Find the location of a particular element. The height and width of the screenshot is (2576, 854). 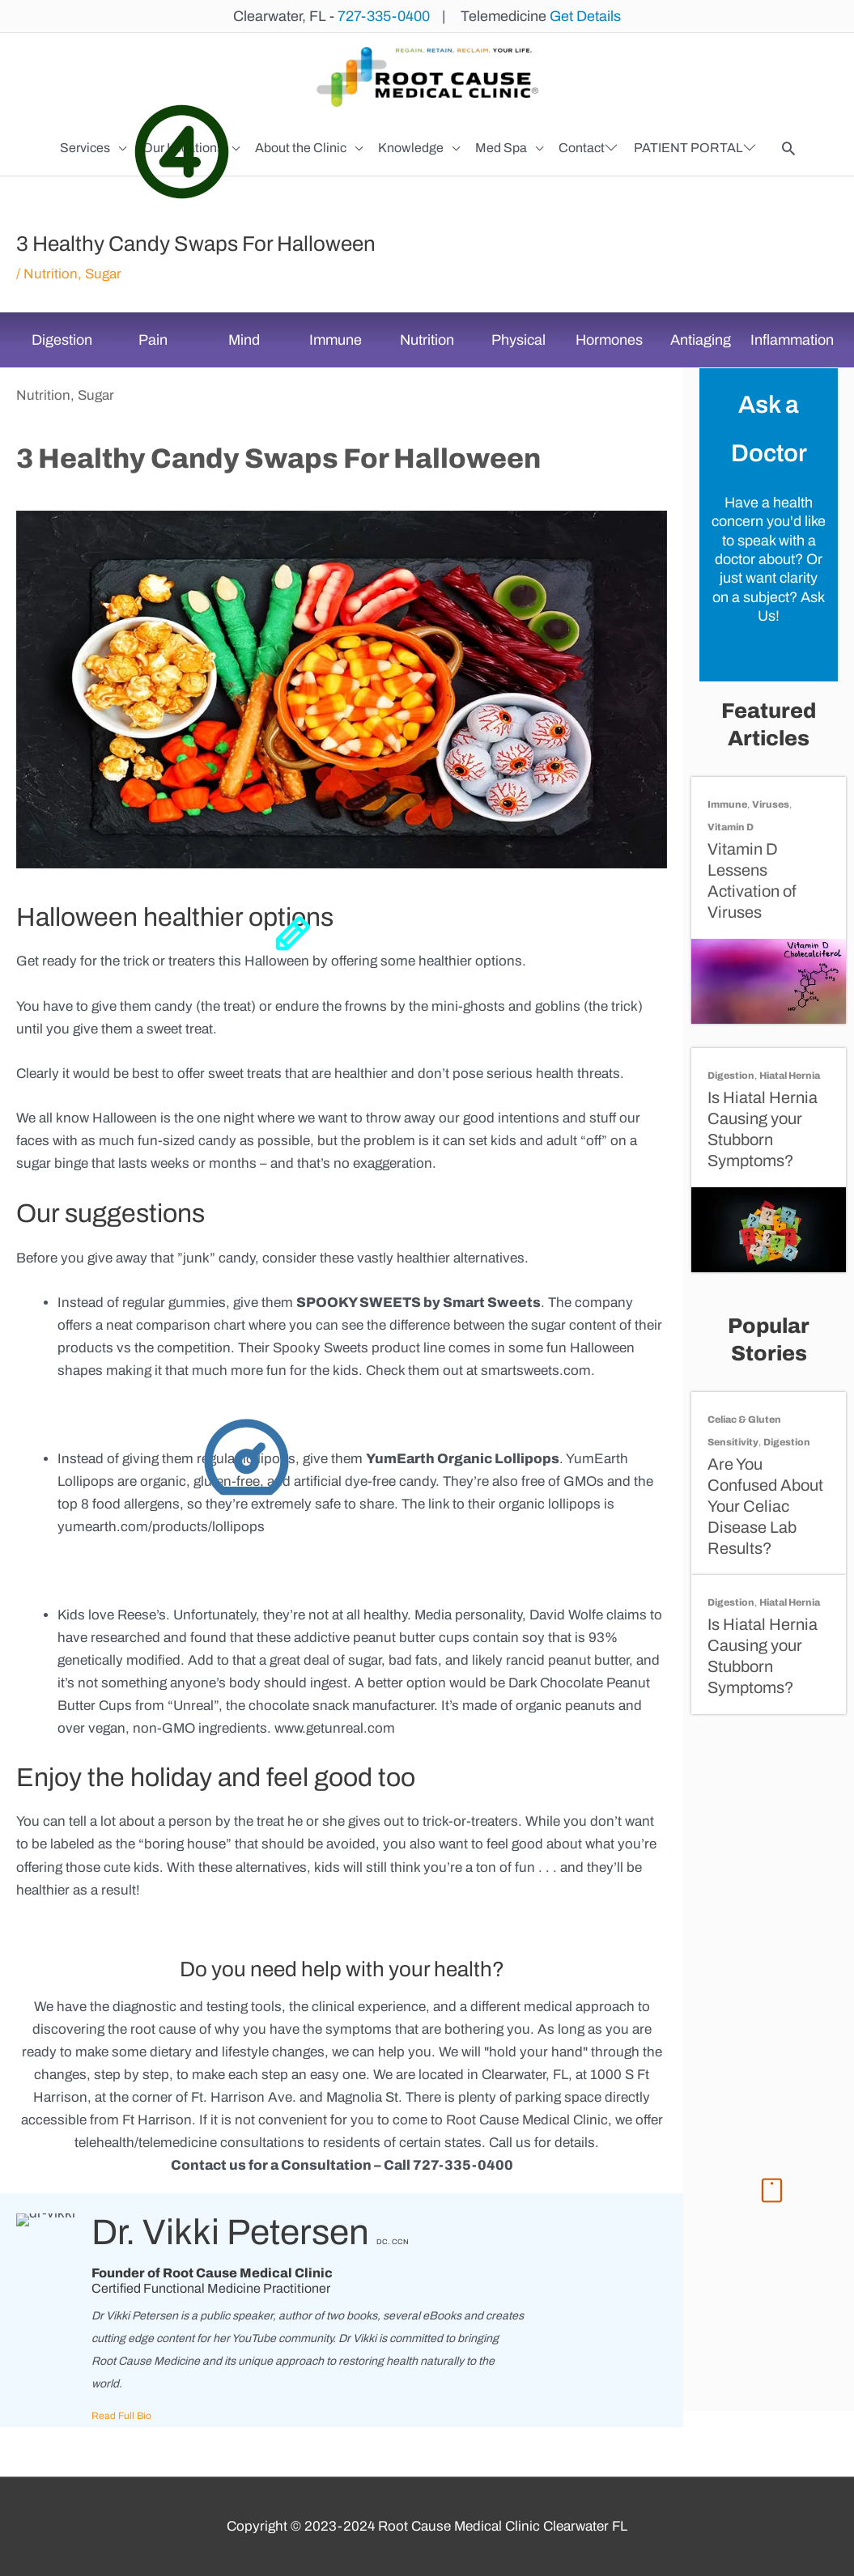

edit content or settings is located at coordinates (292, 934).